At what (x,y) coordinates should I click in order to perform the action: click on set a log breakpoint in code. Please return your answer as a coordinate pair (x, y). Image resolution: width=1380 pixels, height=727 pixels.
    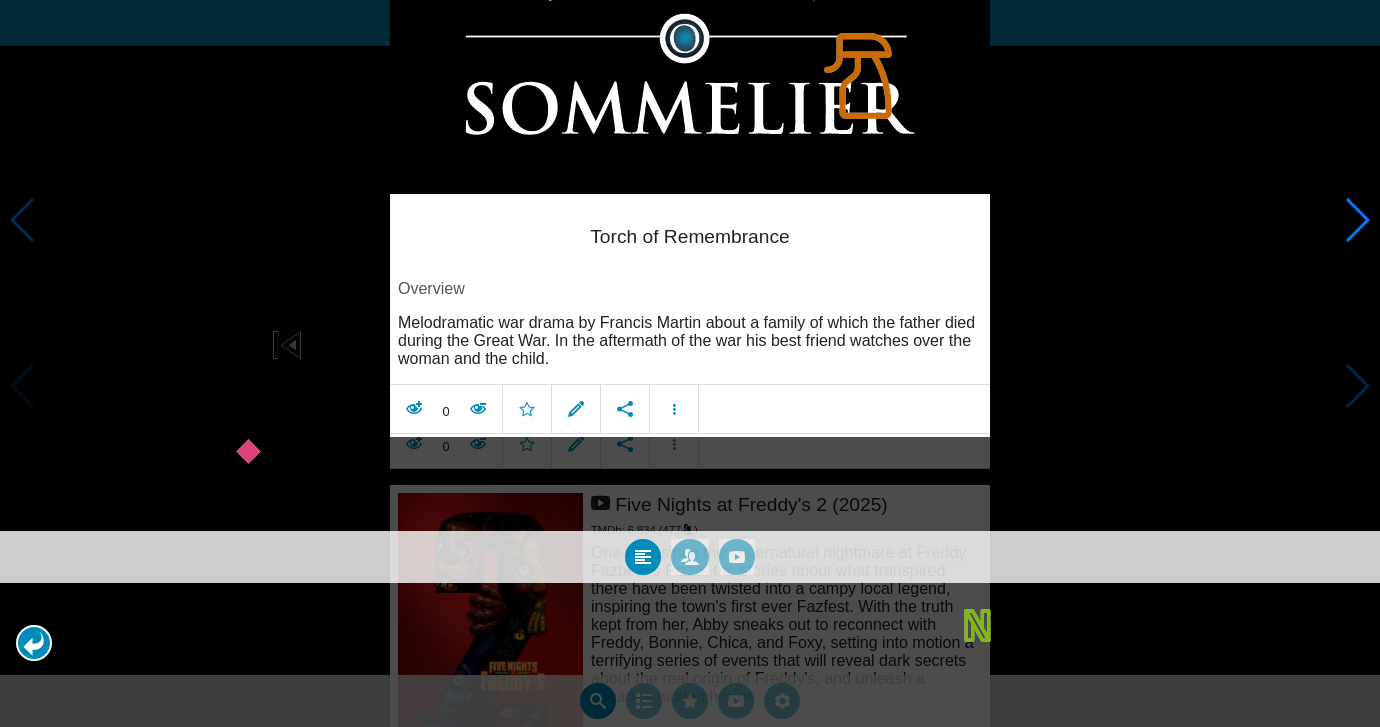
    Looking at the image, I should click on (248, 451).